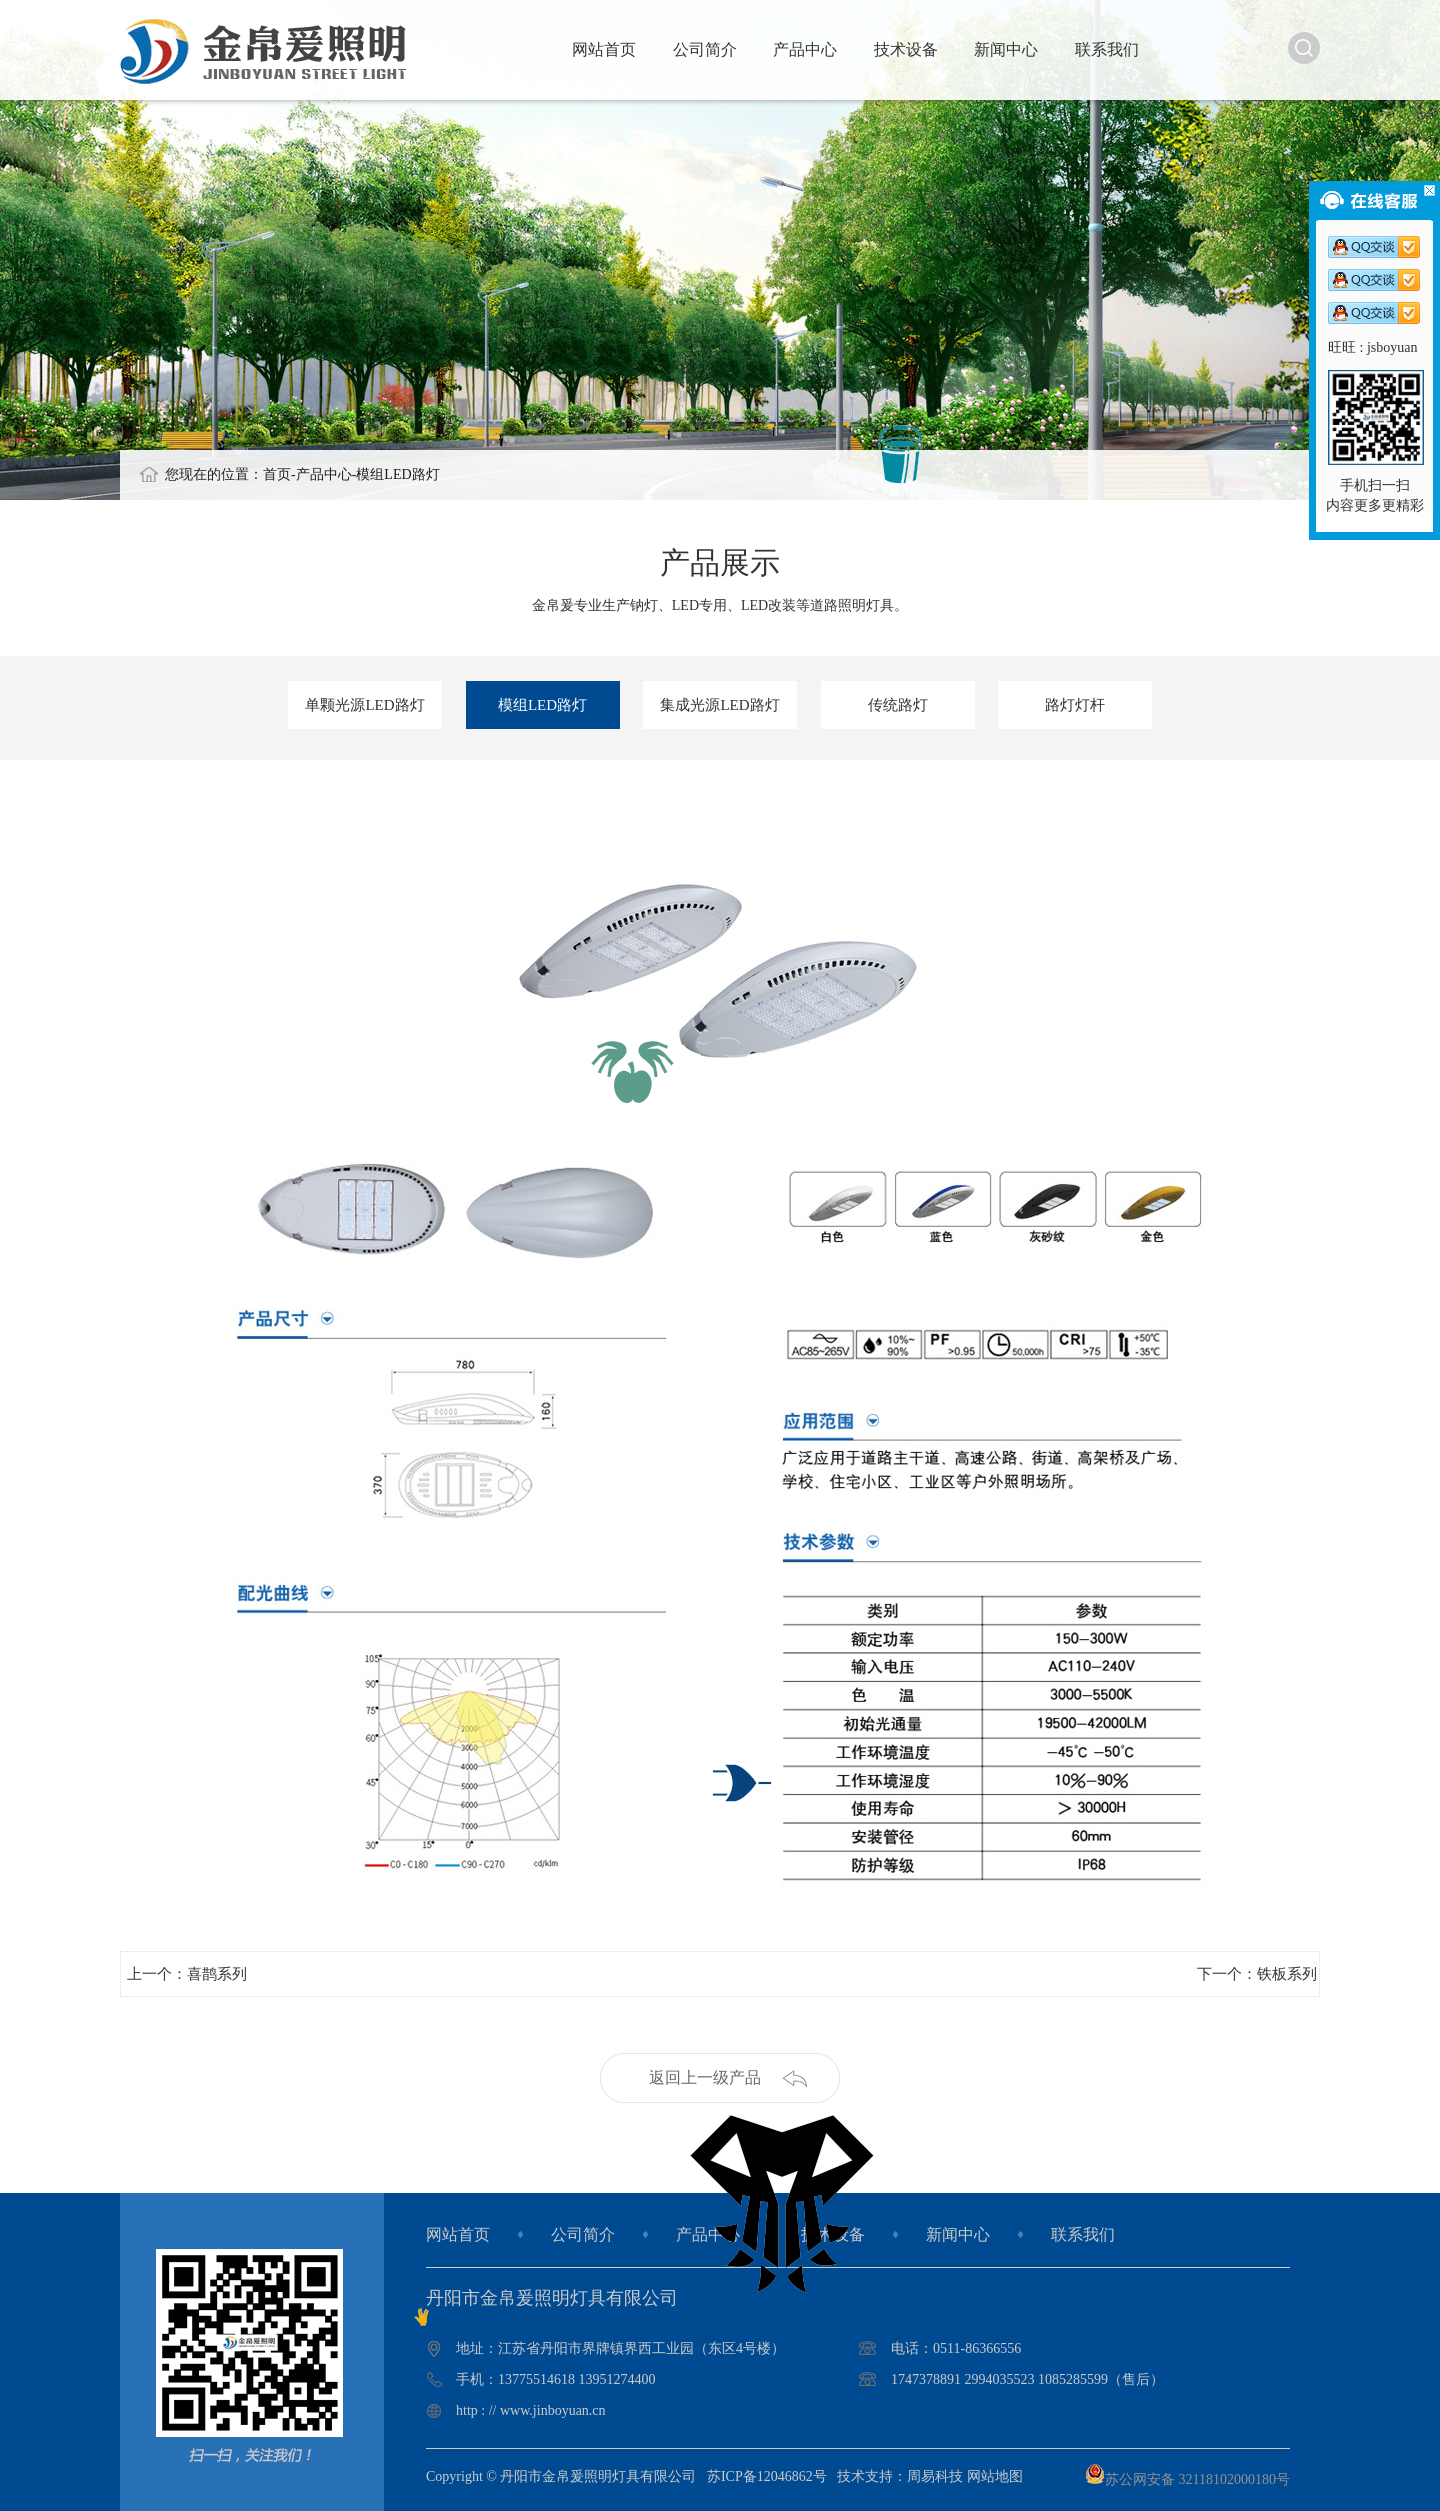 The height and width of the screenshot is (2511, 1440). Describe the element at coordinates (421, 2316) in the screenshot. I see `vulcan salute or "live long and prosper" gesture` at that location.